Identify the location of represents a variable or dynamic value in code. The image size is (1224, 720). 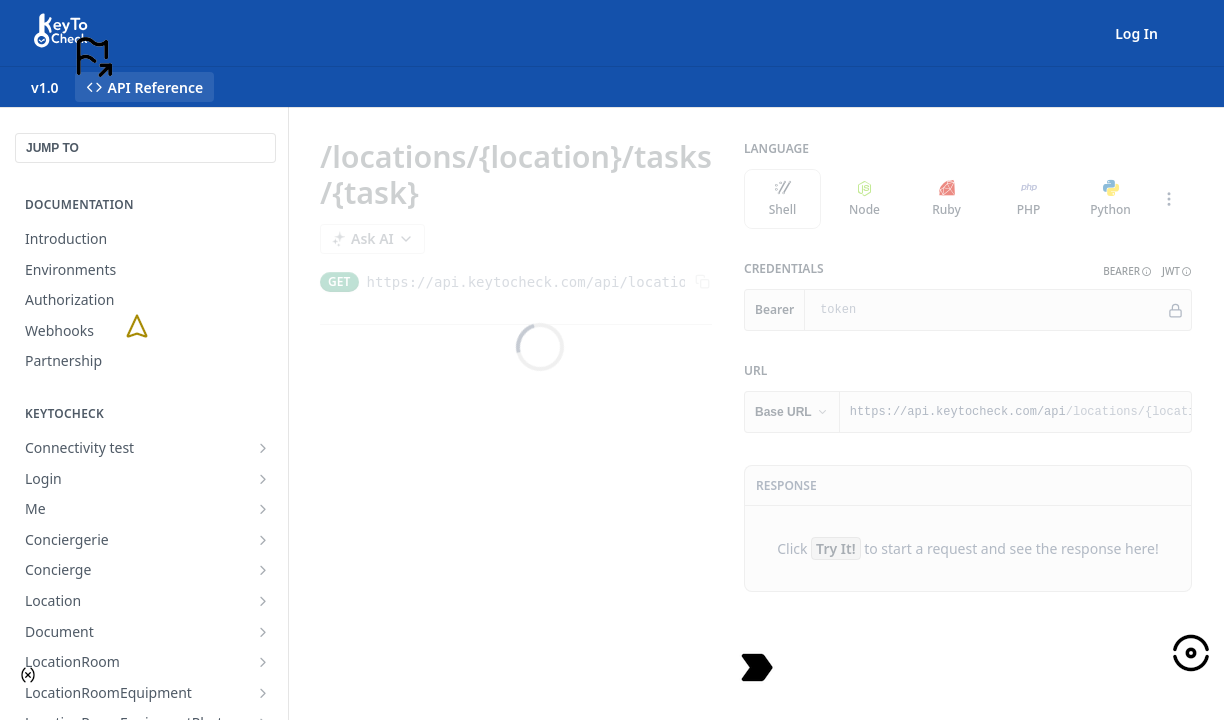
(28, 675).